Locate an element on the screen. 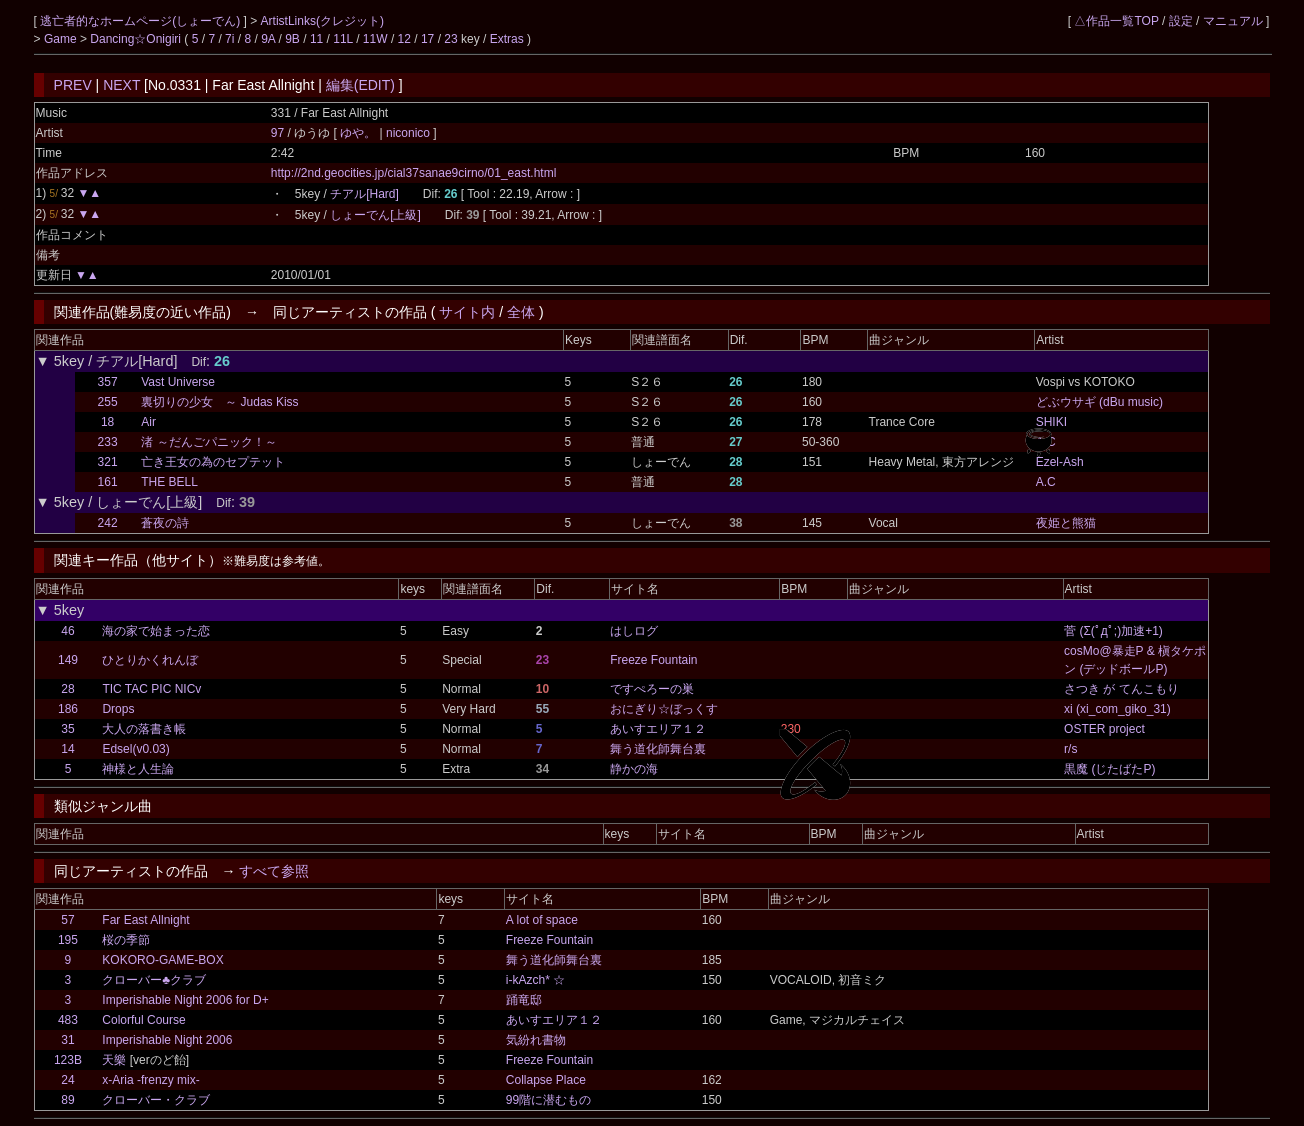 The width and height of the screenshot is (1304, 1126). activate hyperspeed or boost ability is located at coordinates (815, 764).